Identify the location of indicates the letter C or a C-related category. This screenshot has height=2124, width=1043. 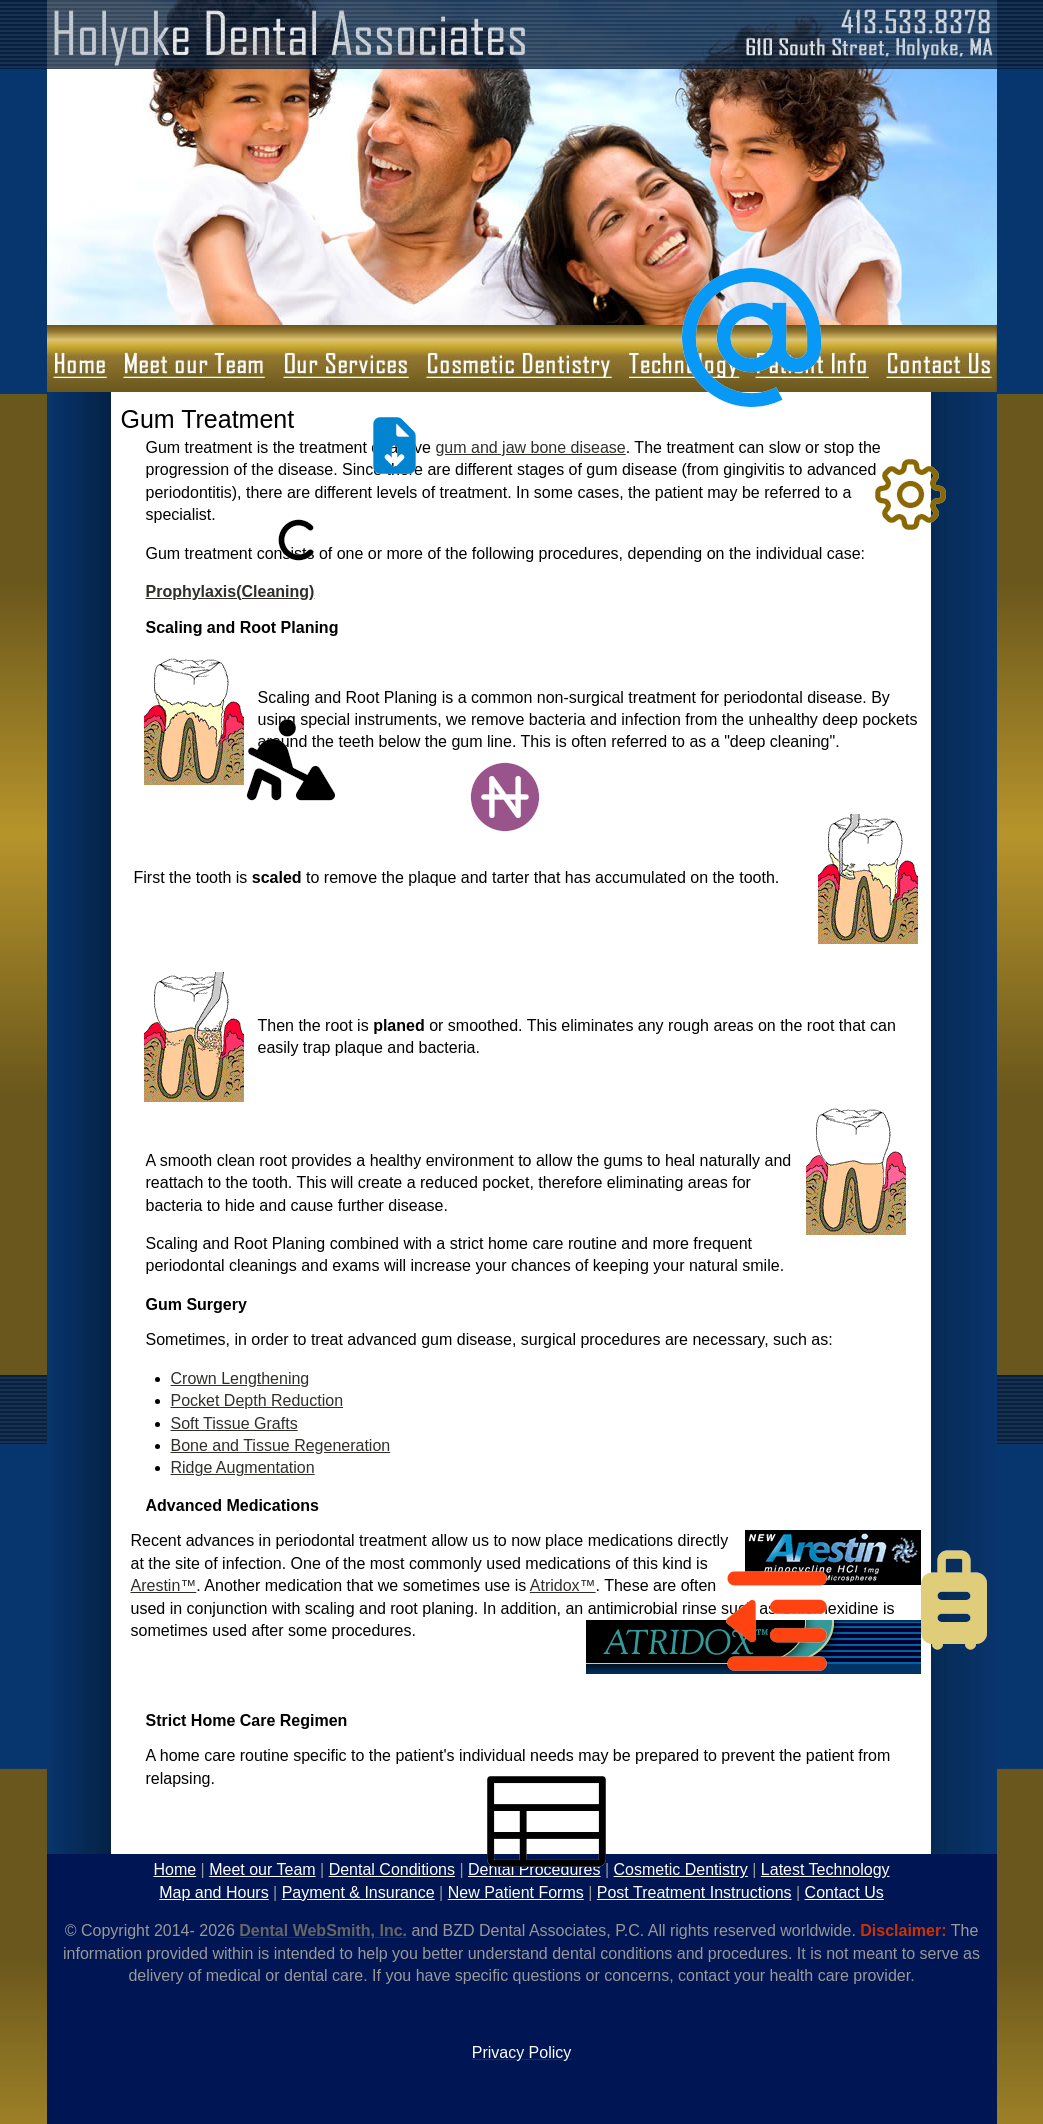
(296, 540).